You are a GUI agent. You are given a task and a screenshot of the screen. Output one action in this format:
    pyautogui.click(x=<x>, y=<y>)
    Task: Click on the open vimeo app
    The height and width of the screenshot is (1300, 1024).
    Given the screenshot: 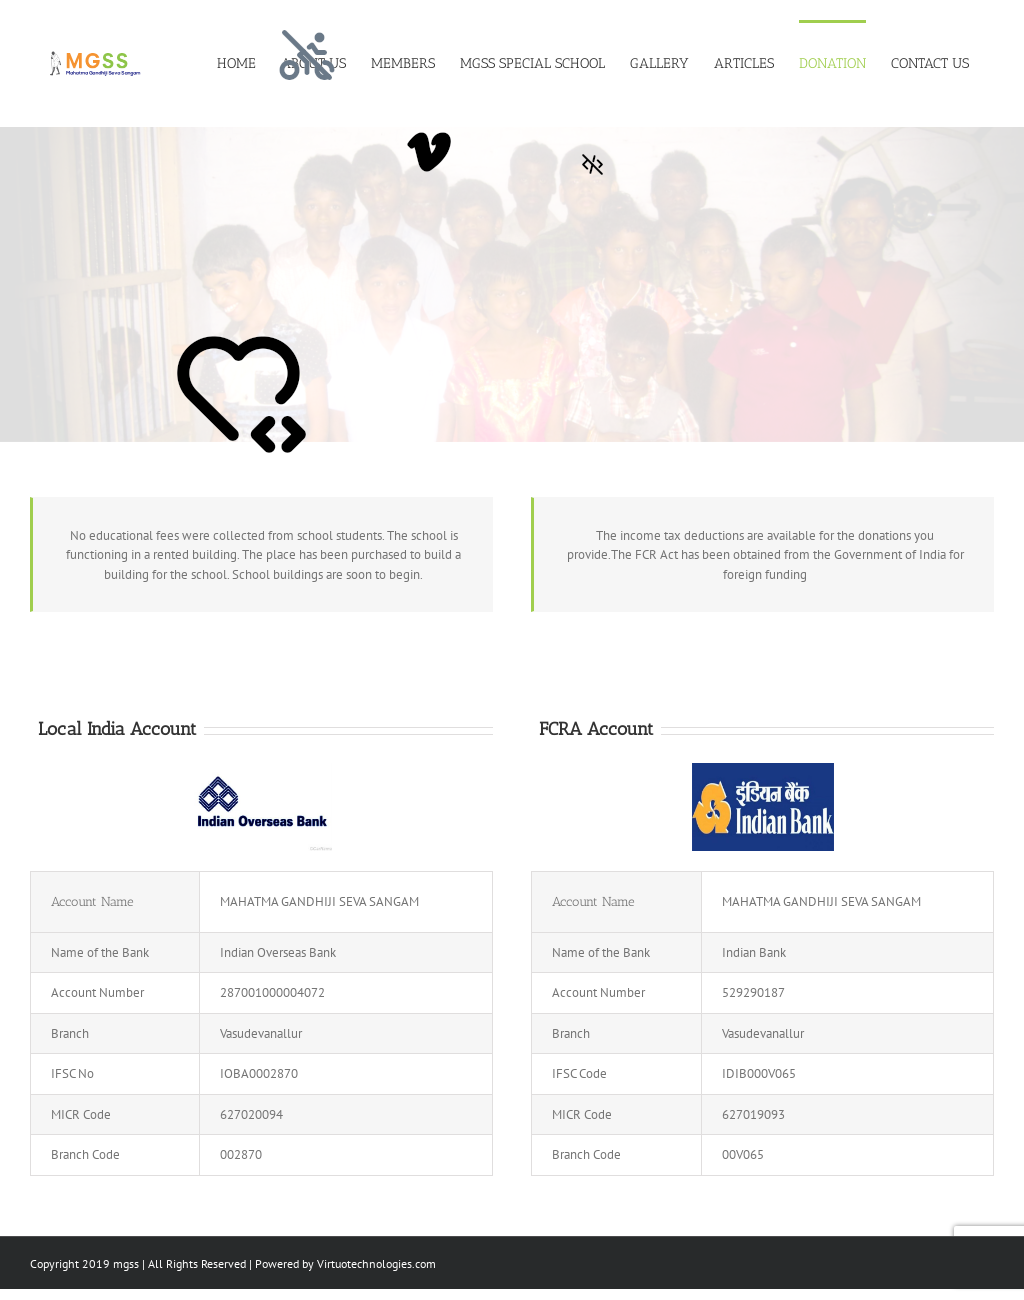 What is the action you would take?
    pyautogui.click(x=429, y=152)
    